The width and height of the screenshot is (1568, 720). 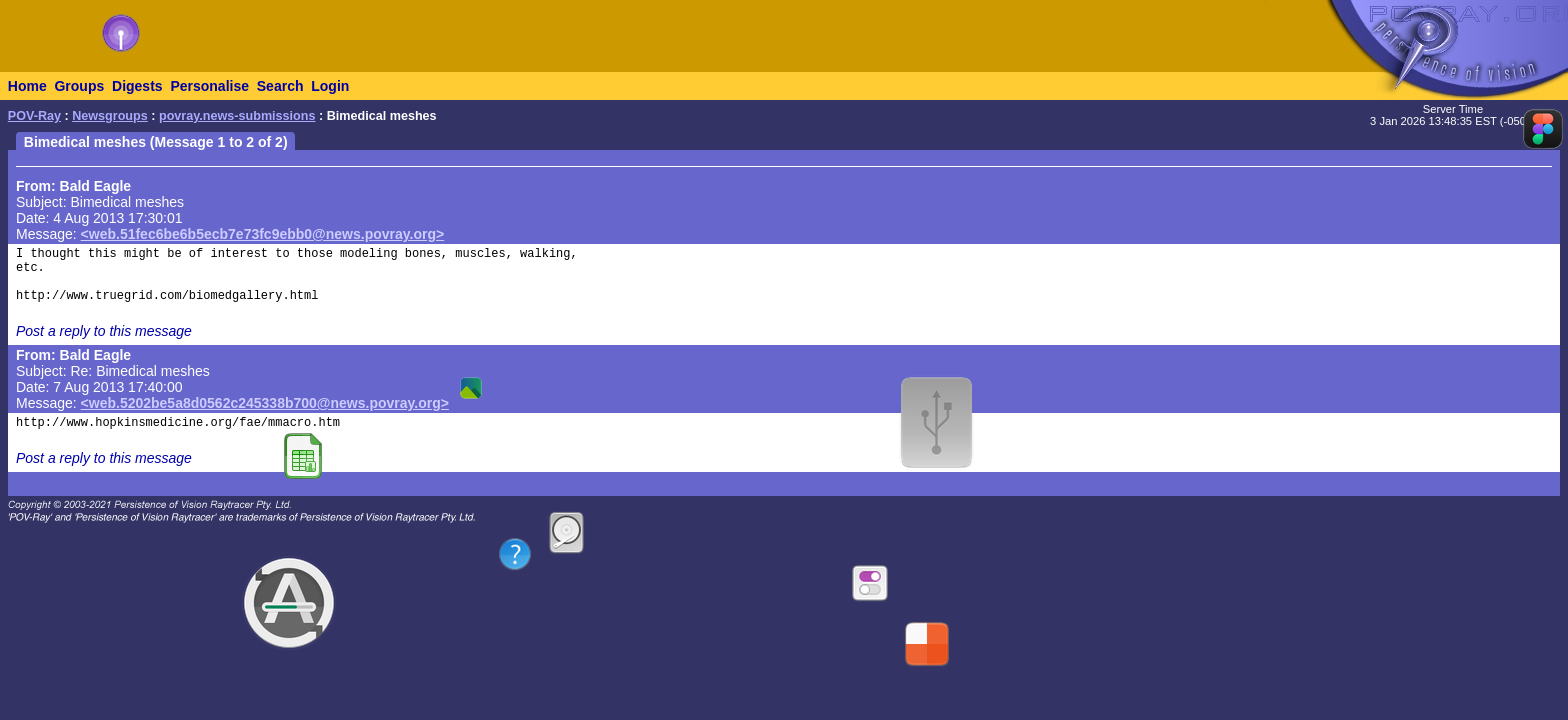 I want to click on open the podcasts app, so click(x=121, y=33).